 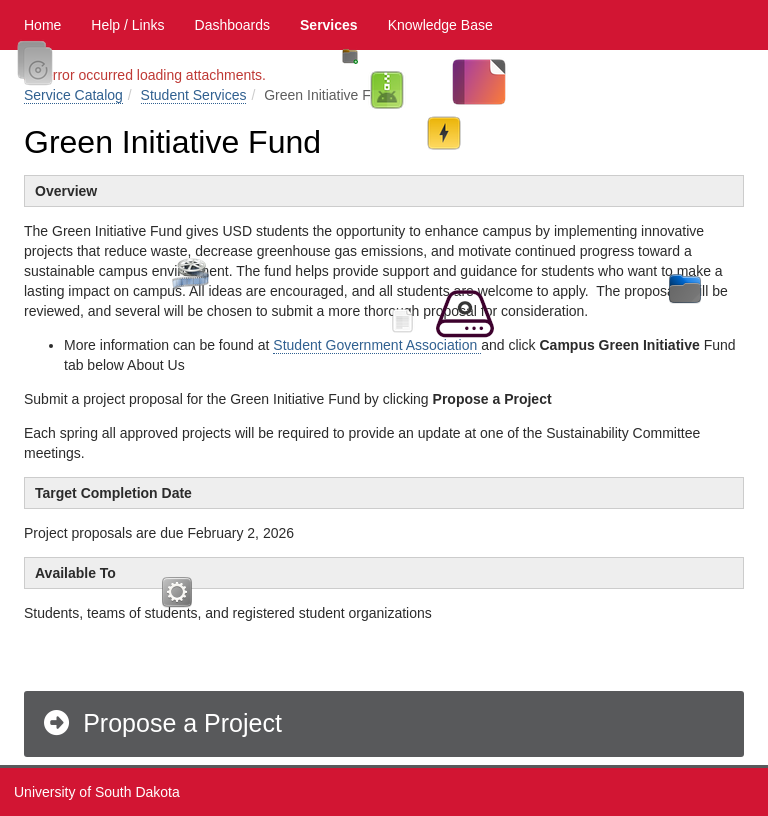 I want to click on access multiple disk drives or storage devices, so click(x=35, y=63).